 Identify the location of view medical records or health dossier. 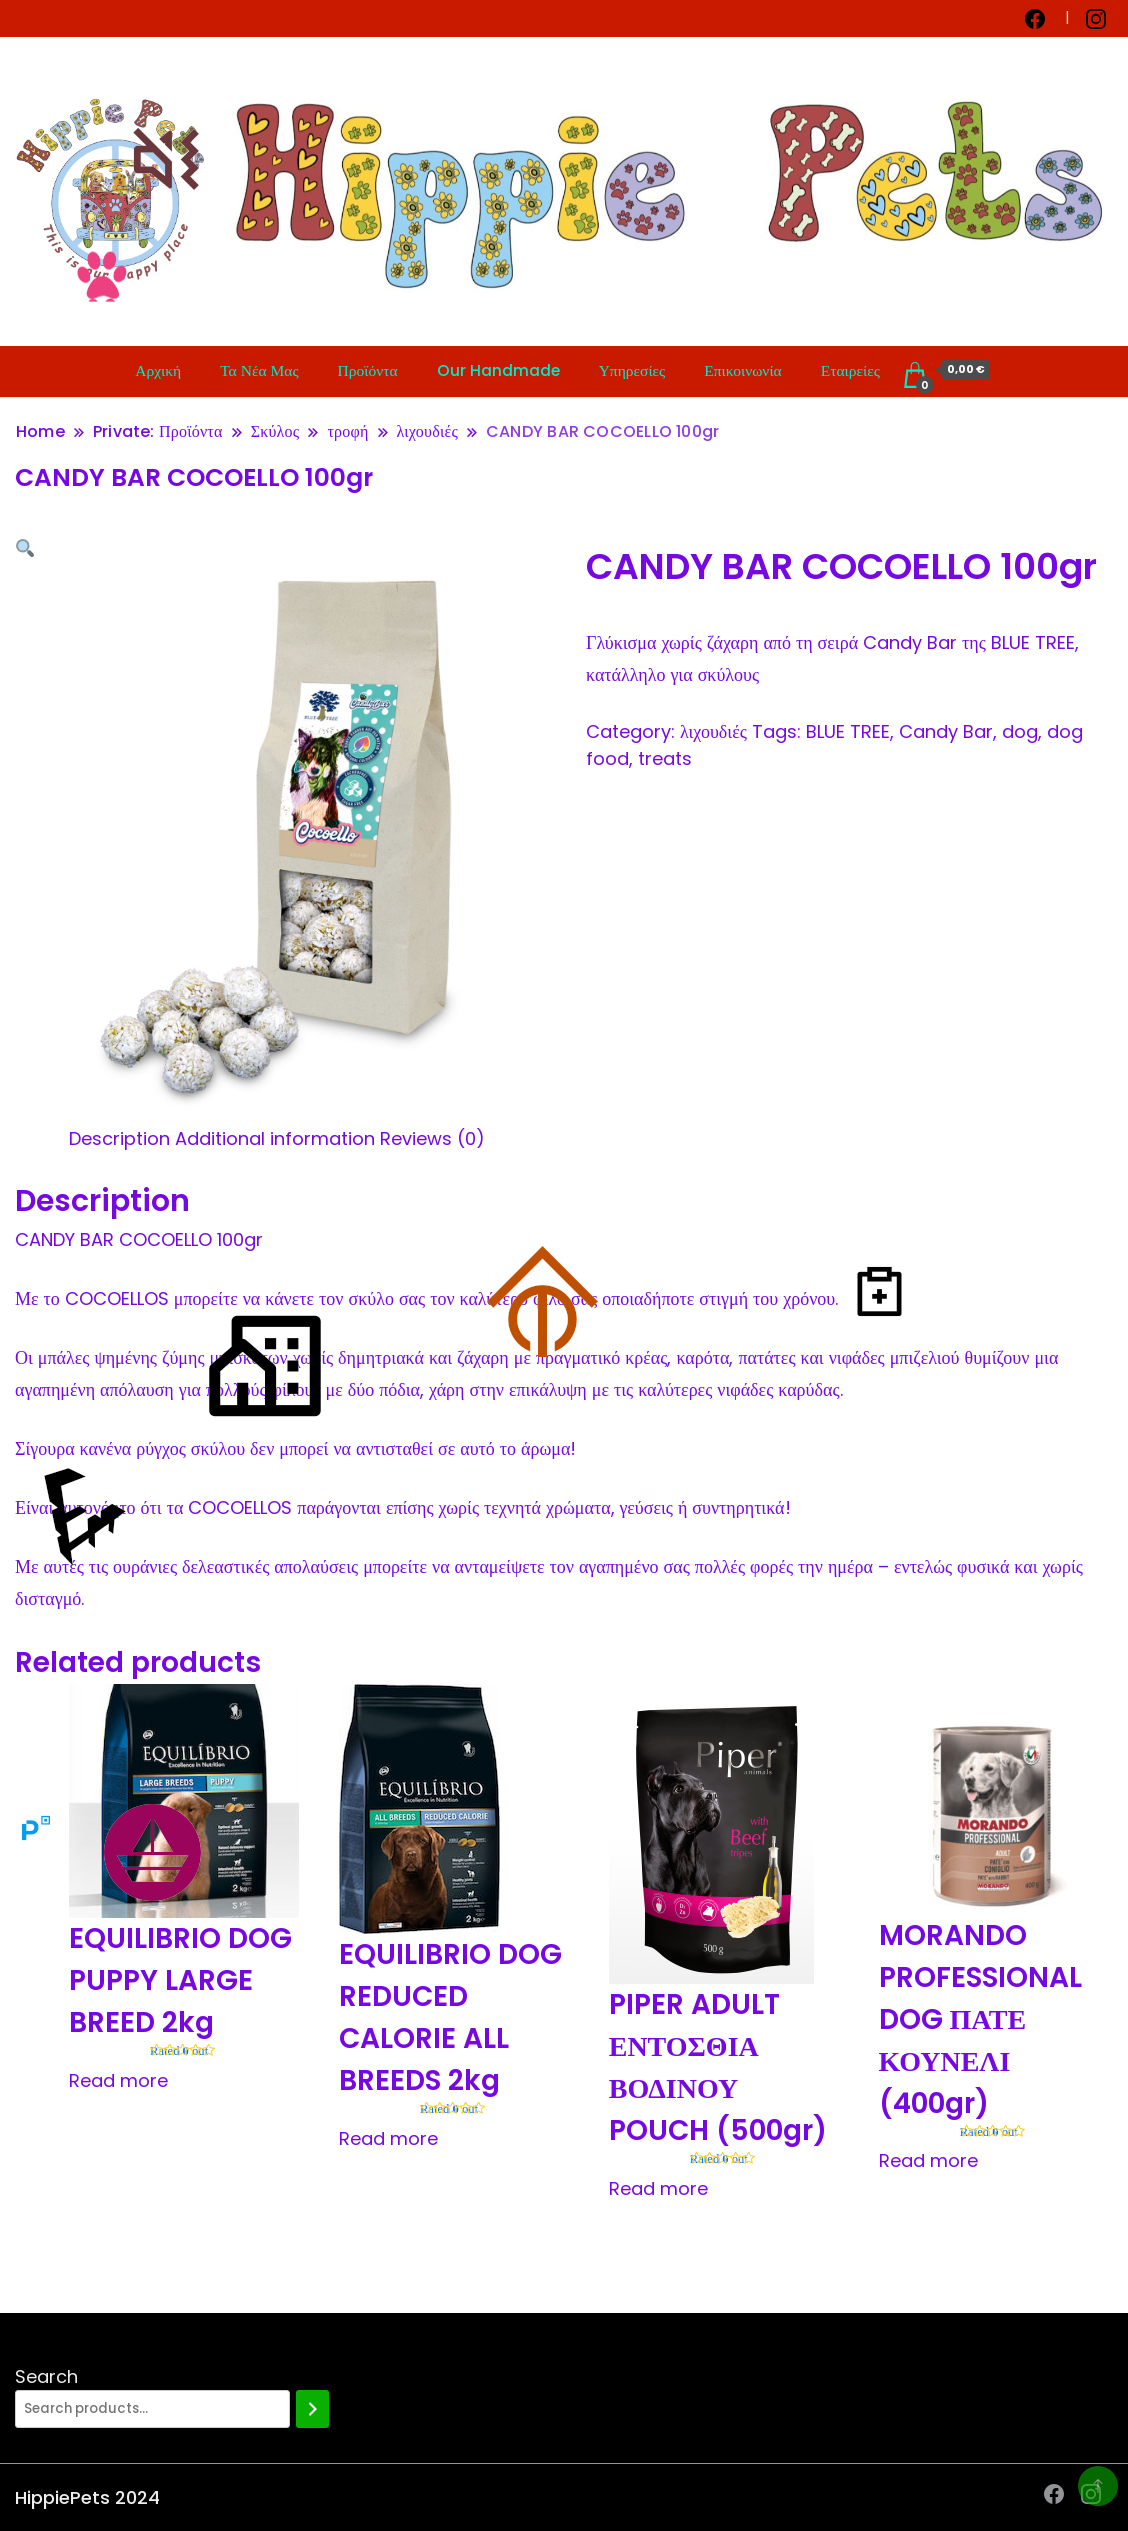
(879, 1291).